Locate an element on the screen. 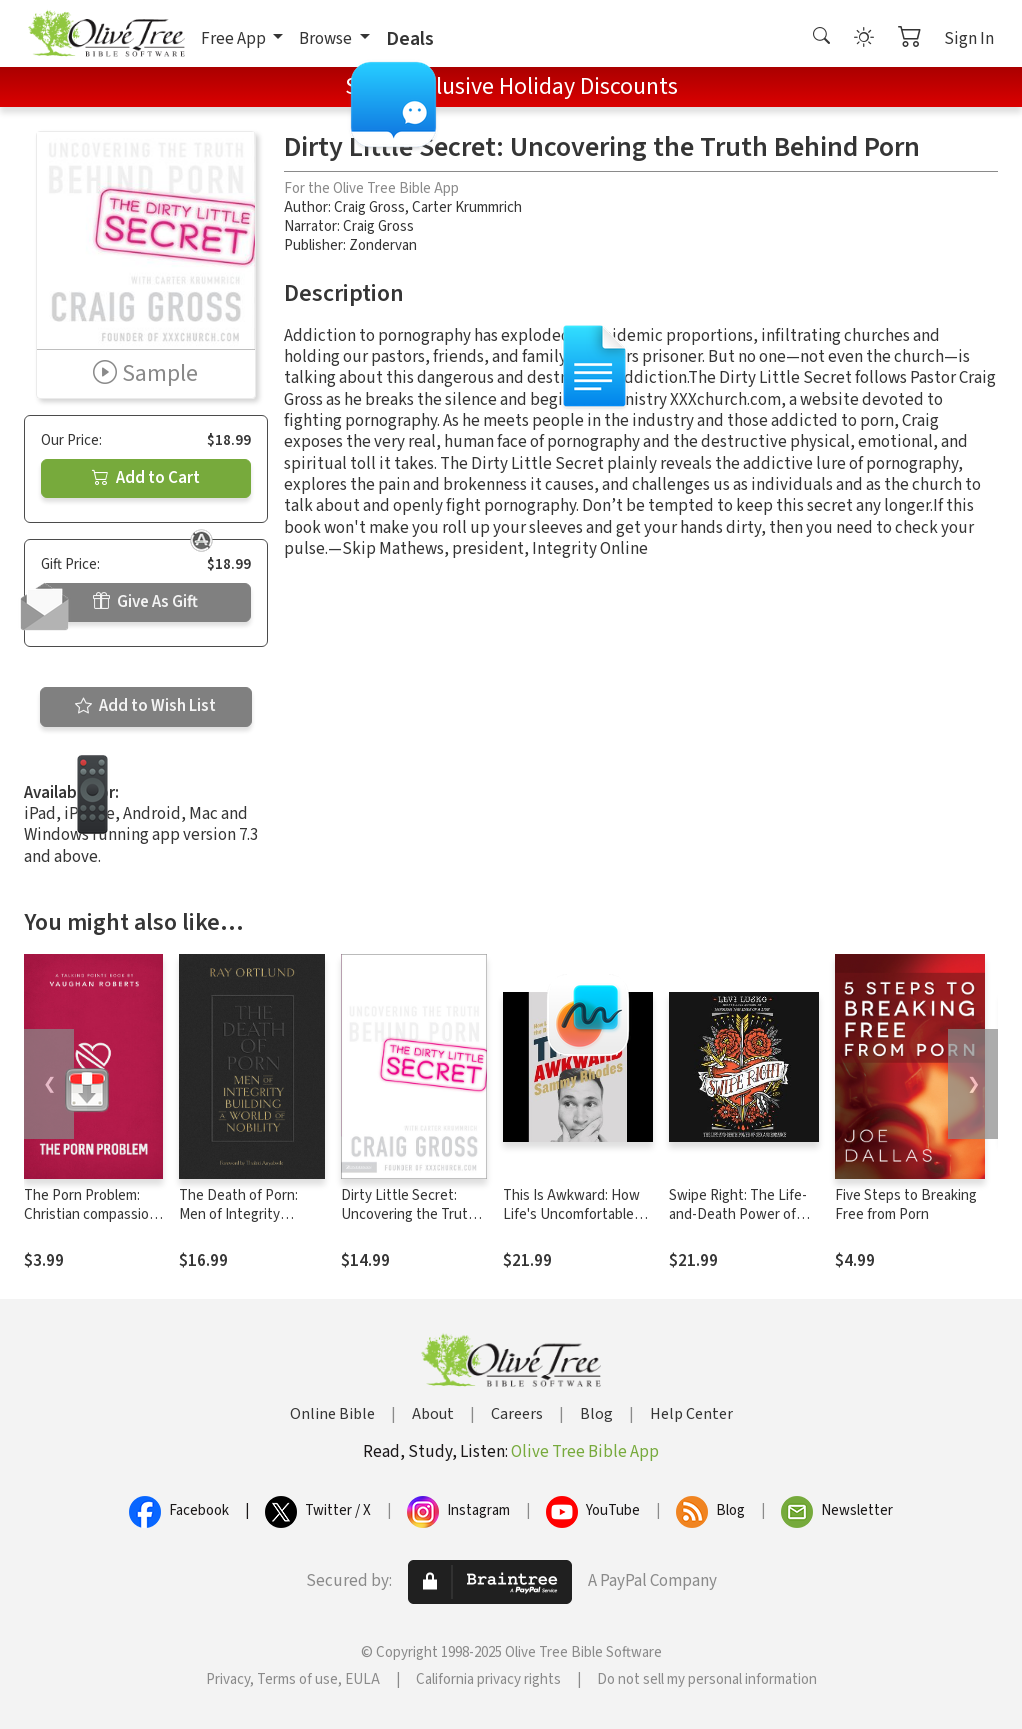 This screenshot has height=1729, width=1022. check for available system updates is located at coordinates (201, 540).